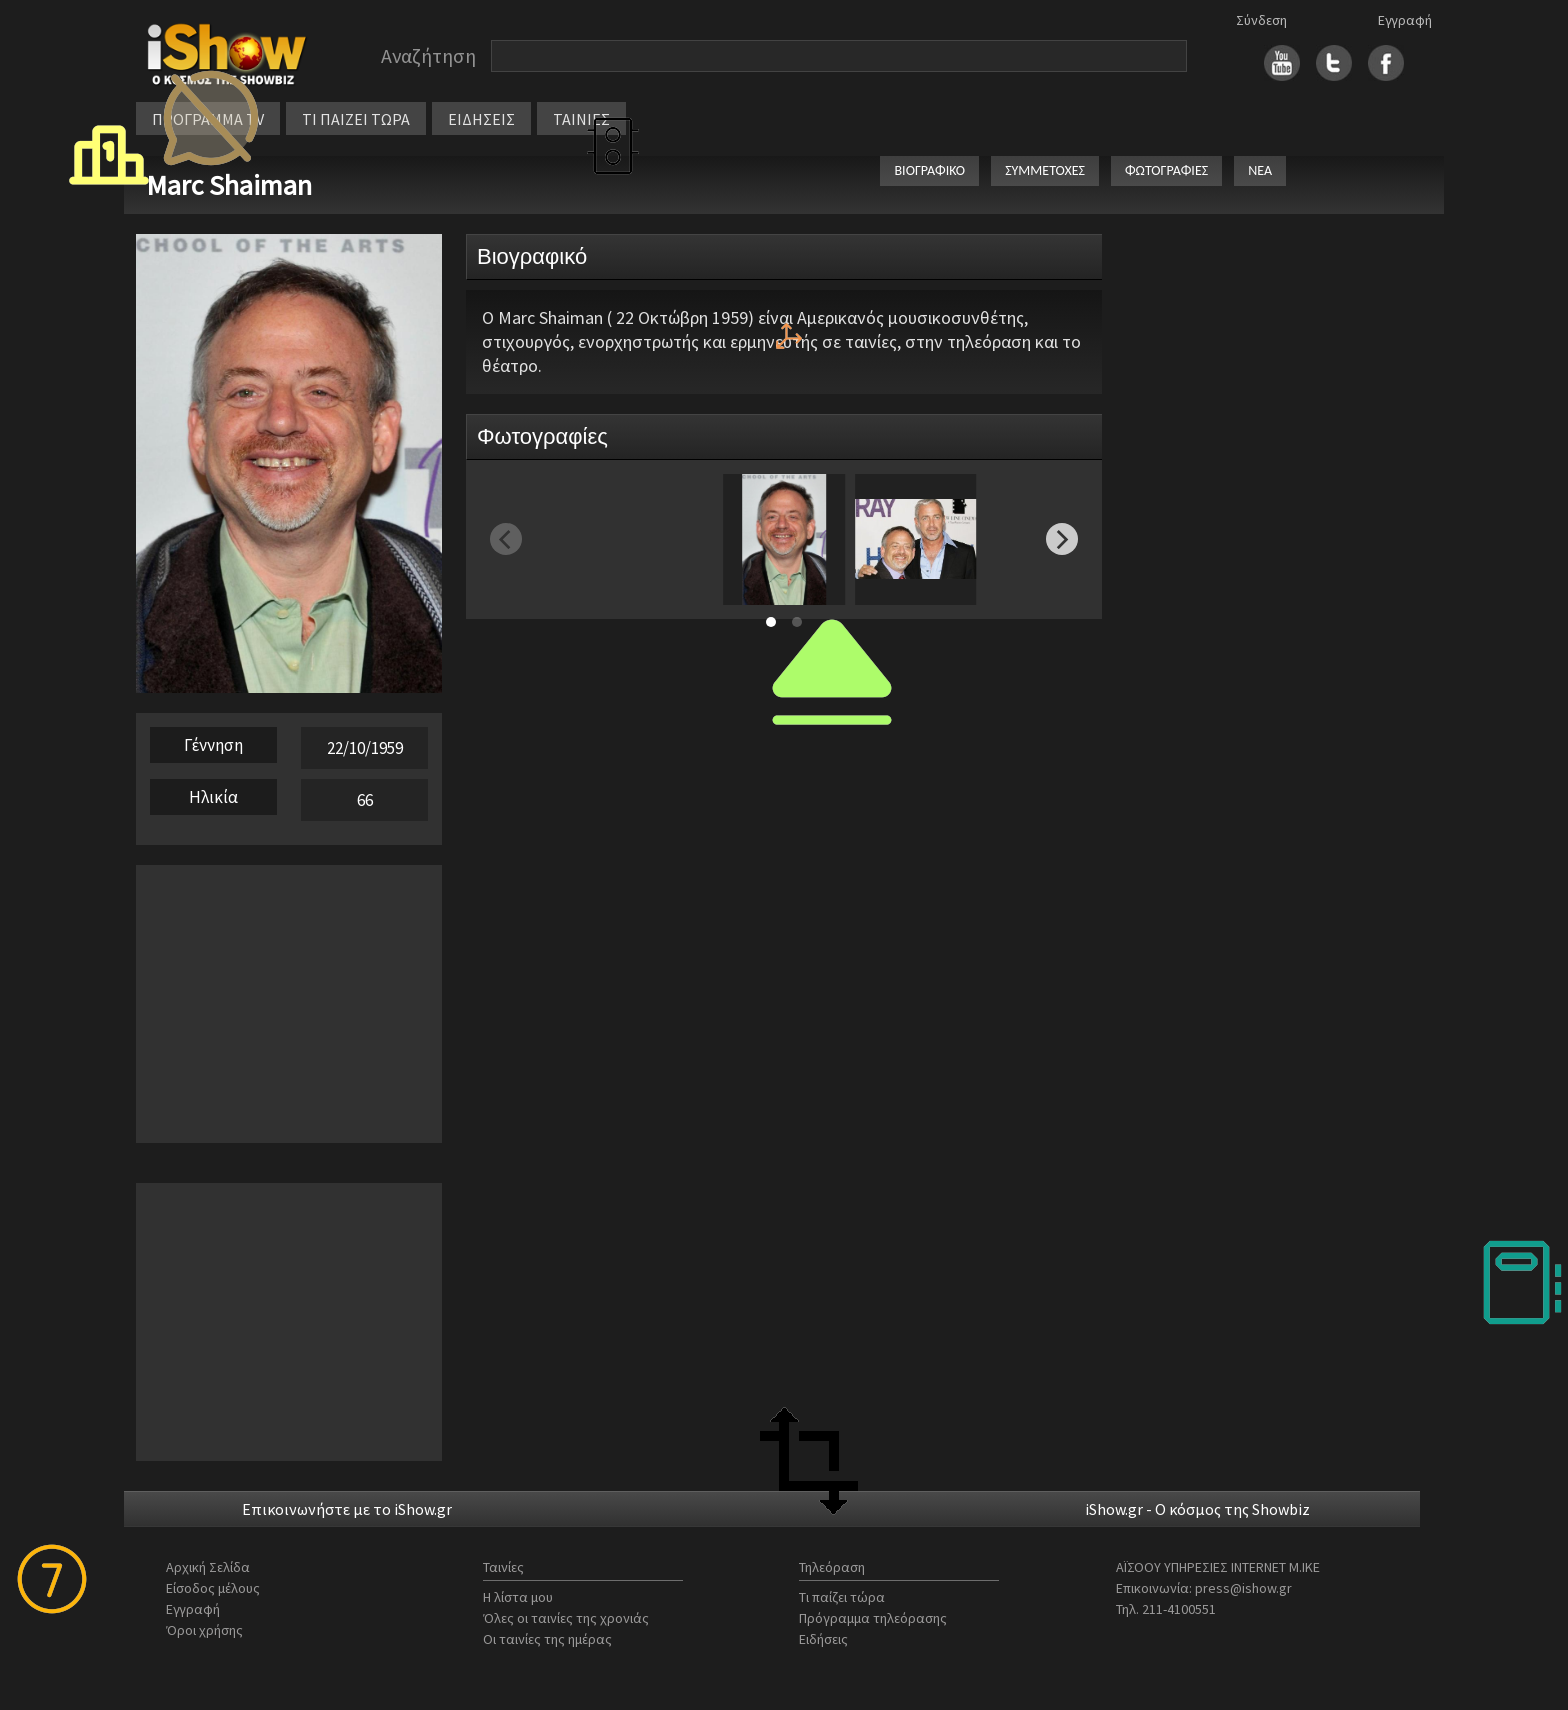  I want to click on indicates step 7 in a numbered sequence or process, so click(52, 1579).